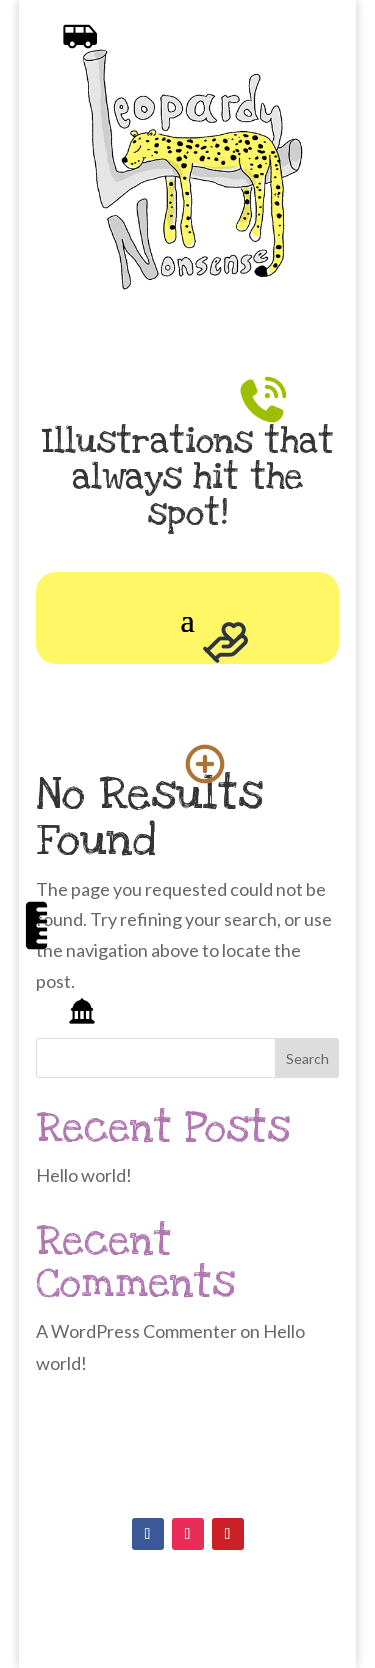 The height and width of the screenshot is (1668, 375). I want to click on donate or give support, so click(225, 642).